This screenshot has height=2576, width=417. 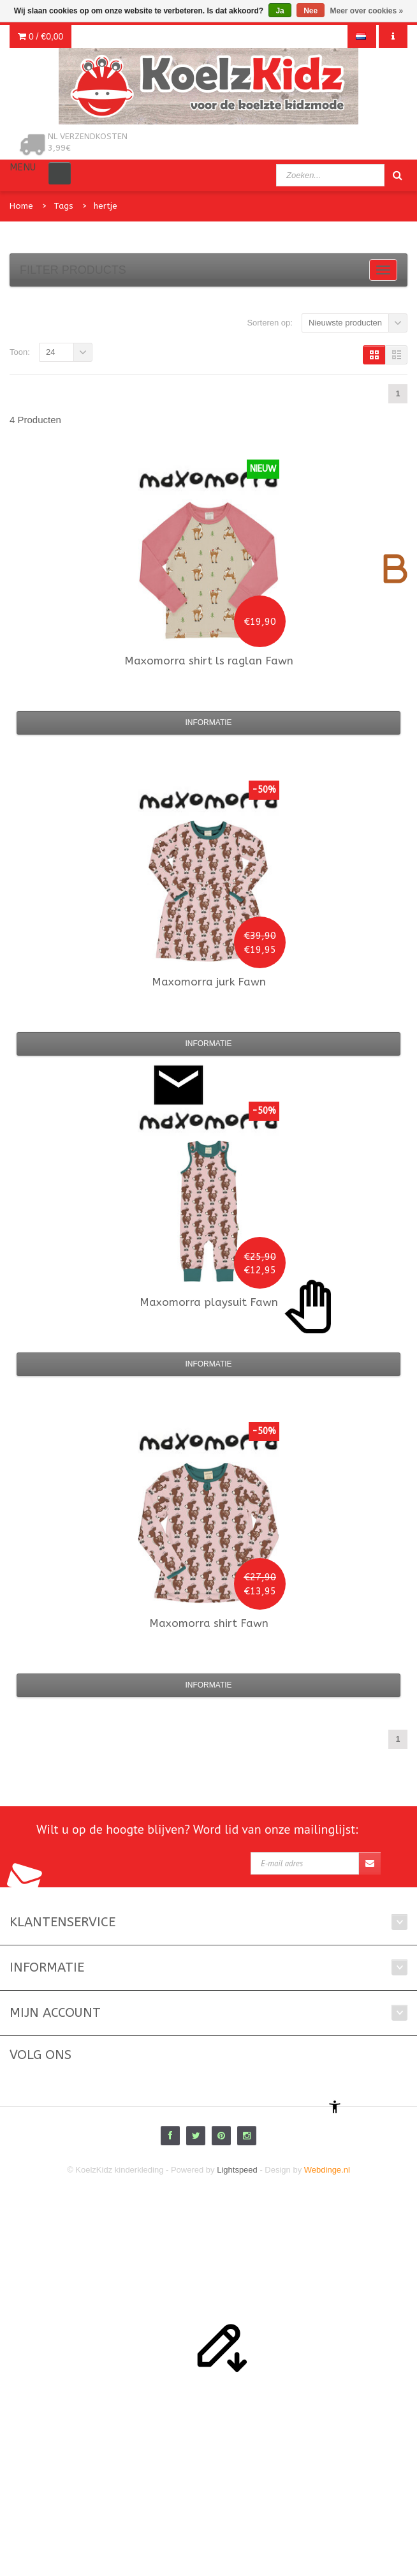 What do you see at coordinates (309, 1307) in the screenshot?
I see `stop or pause an action` at bounding box center [309, 1307].